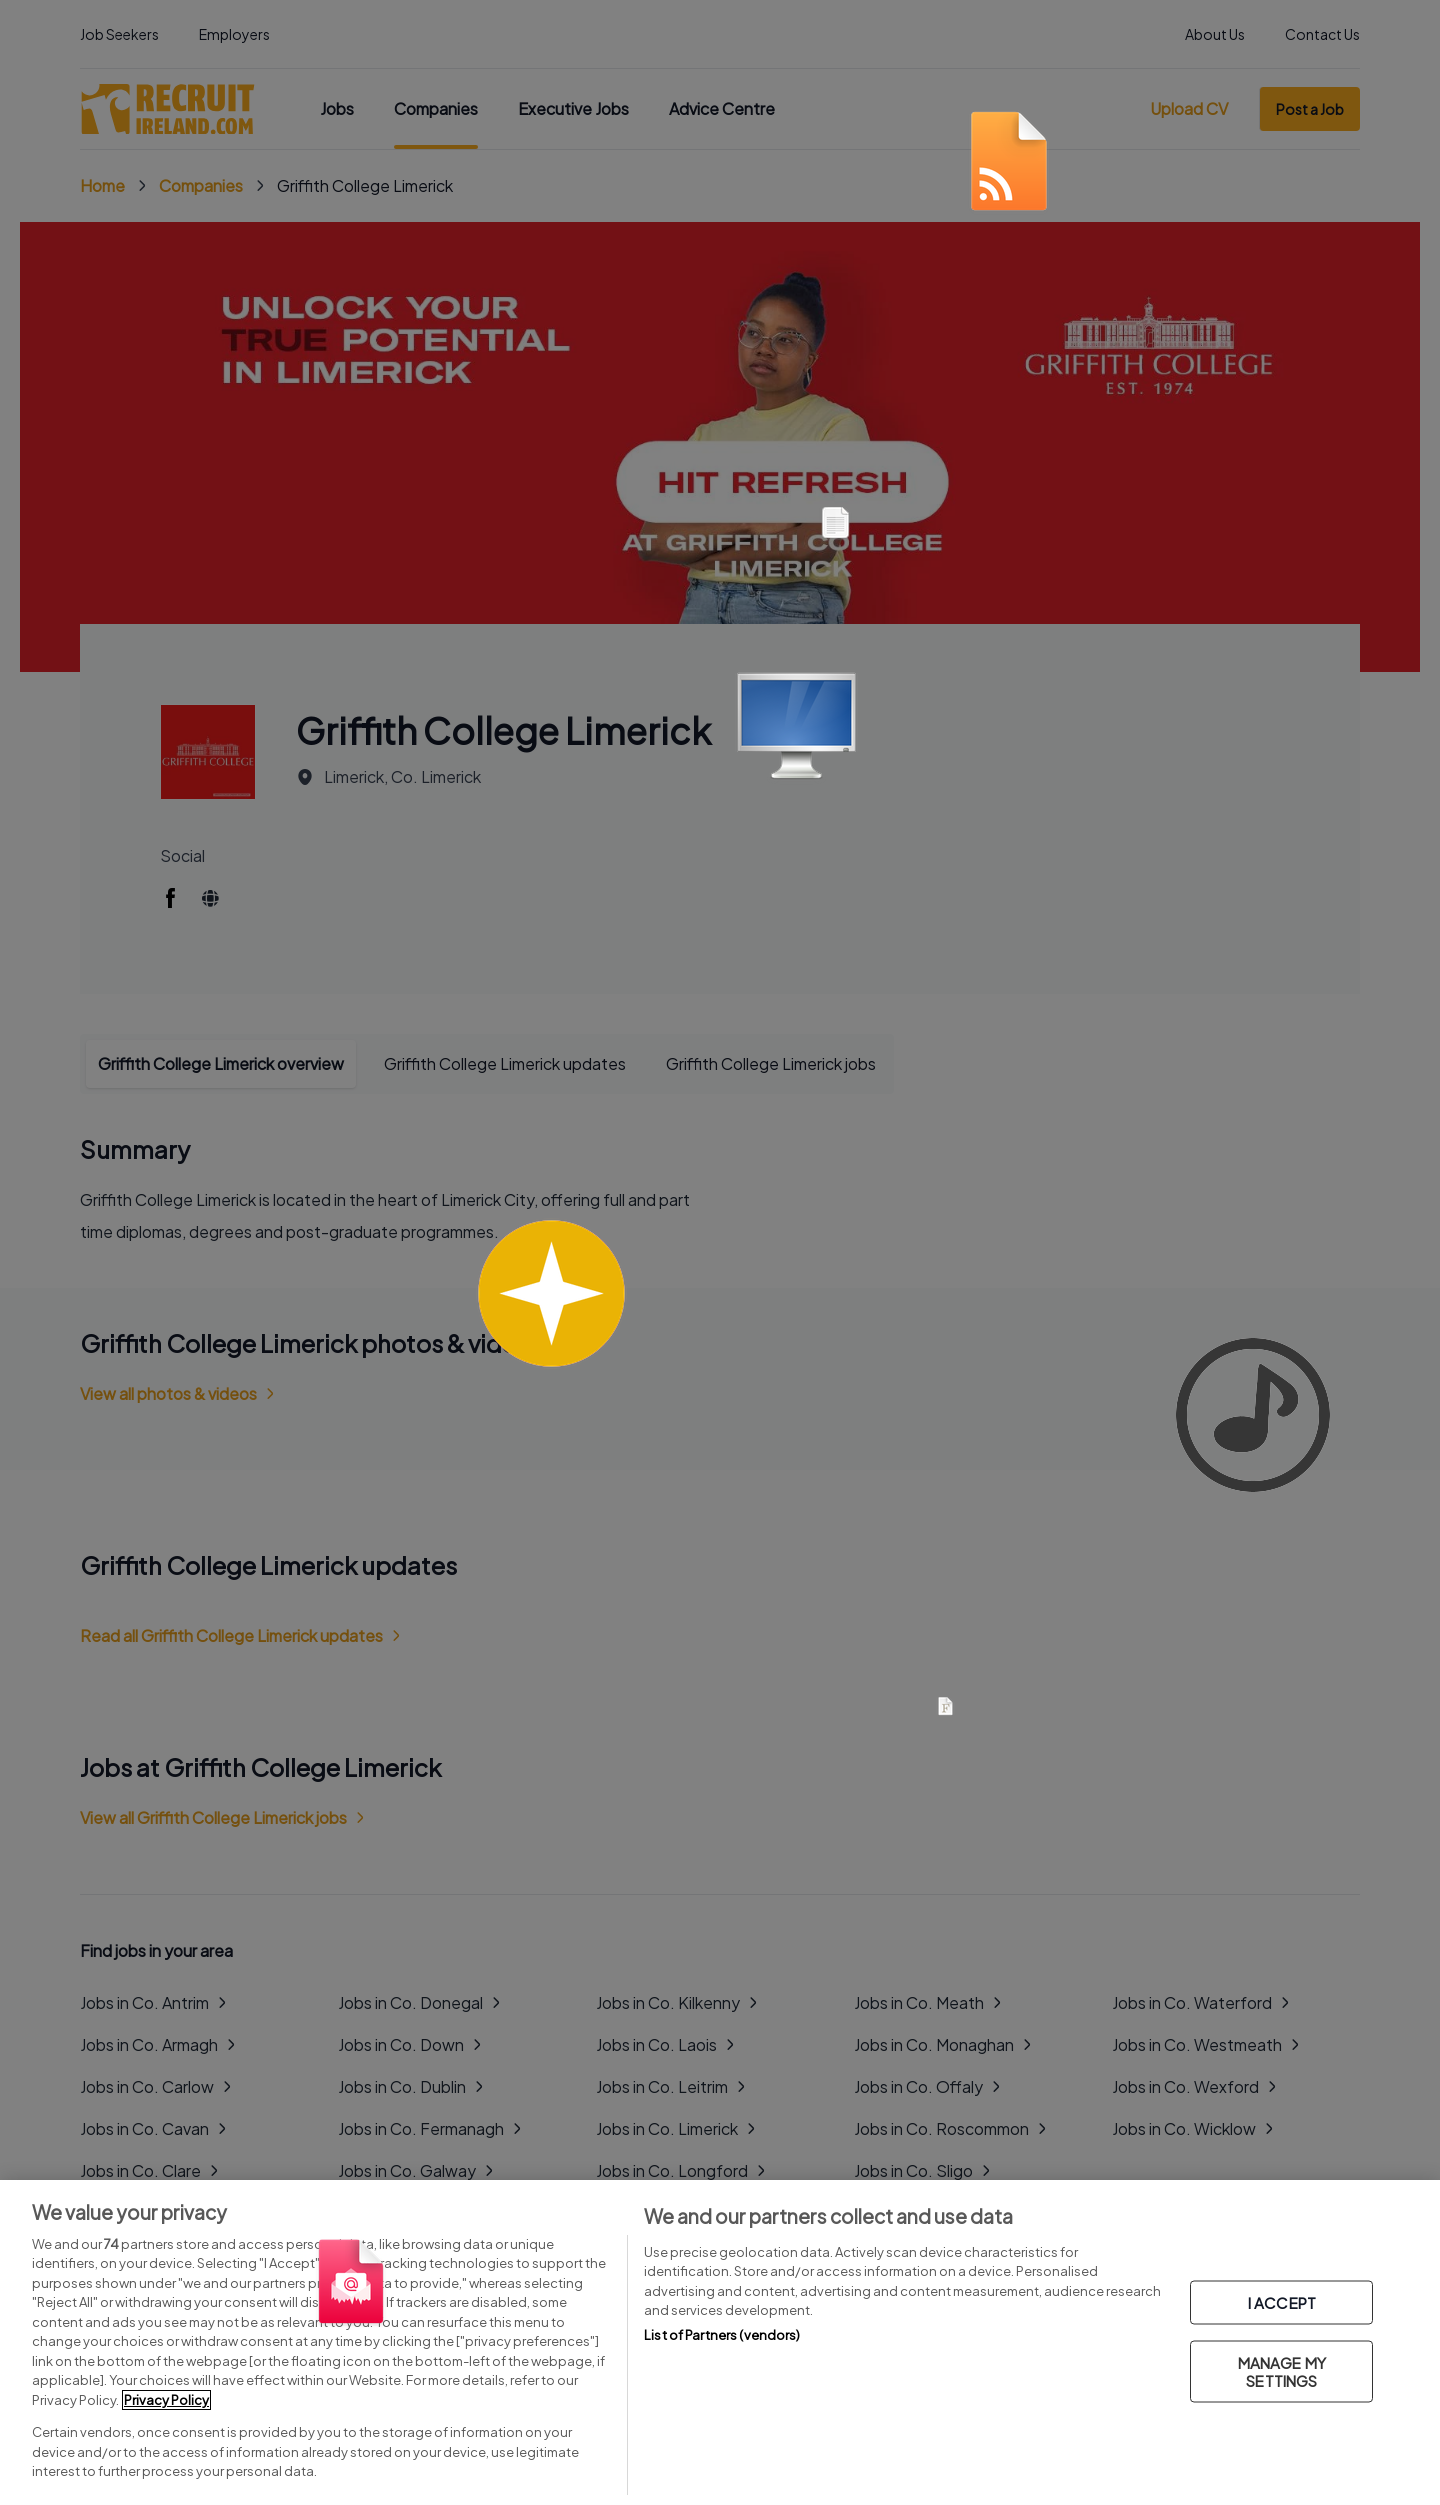  I want to click on a partially downloaded or incomplete email message file, so click(351, 2283).